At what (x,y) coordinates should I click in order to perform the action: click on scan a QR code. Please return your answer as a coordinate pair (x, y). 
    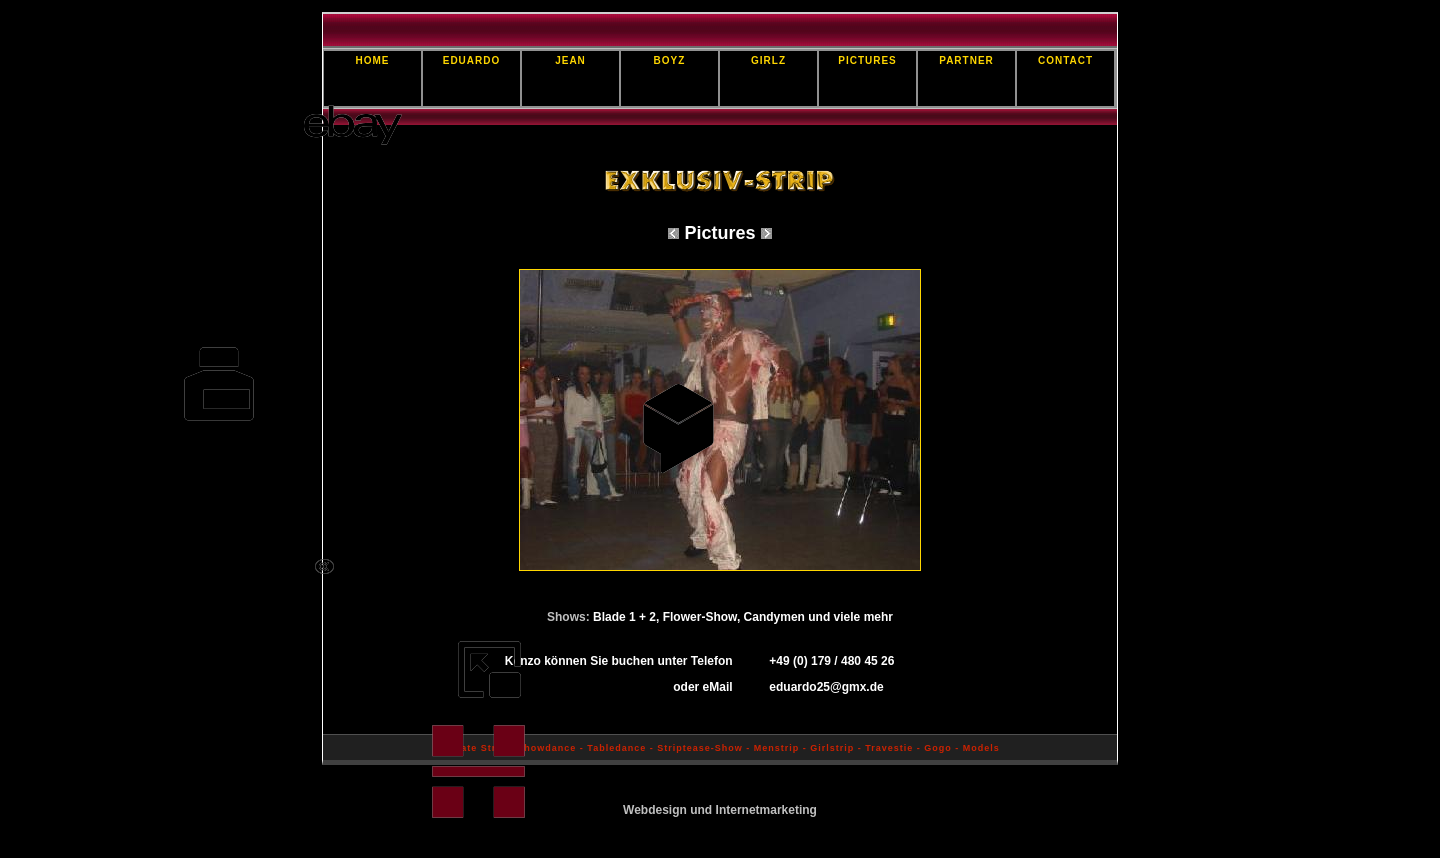
    Looking at the image, I should click on (478, 771).